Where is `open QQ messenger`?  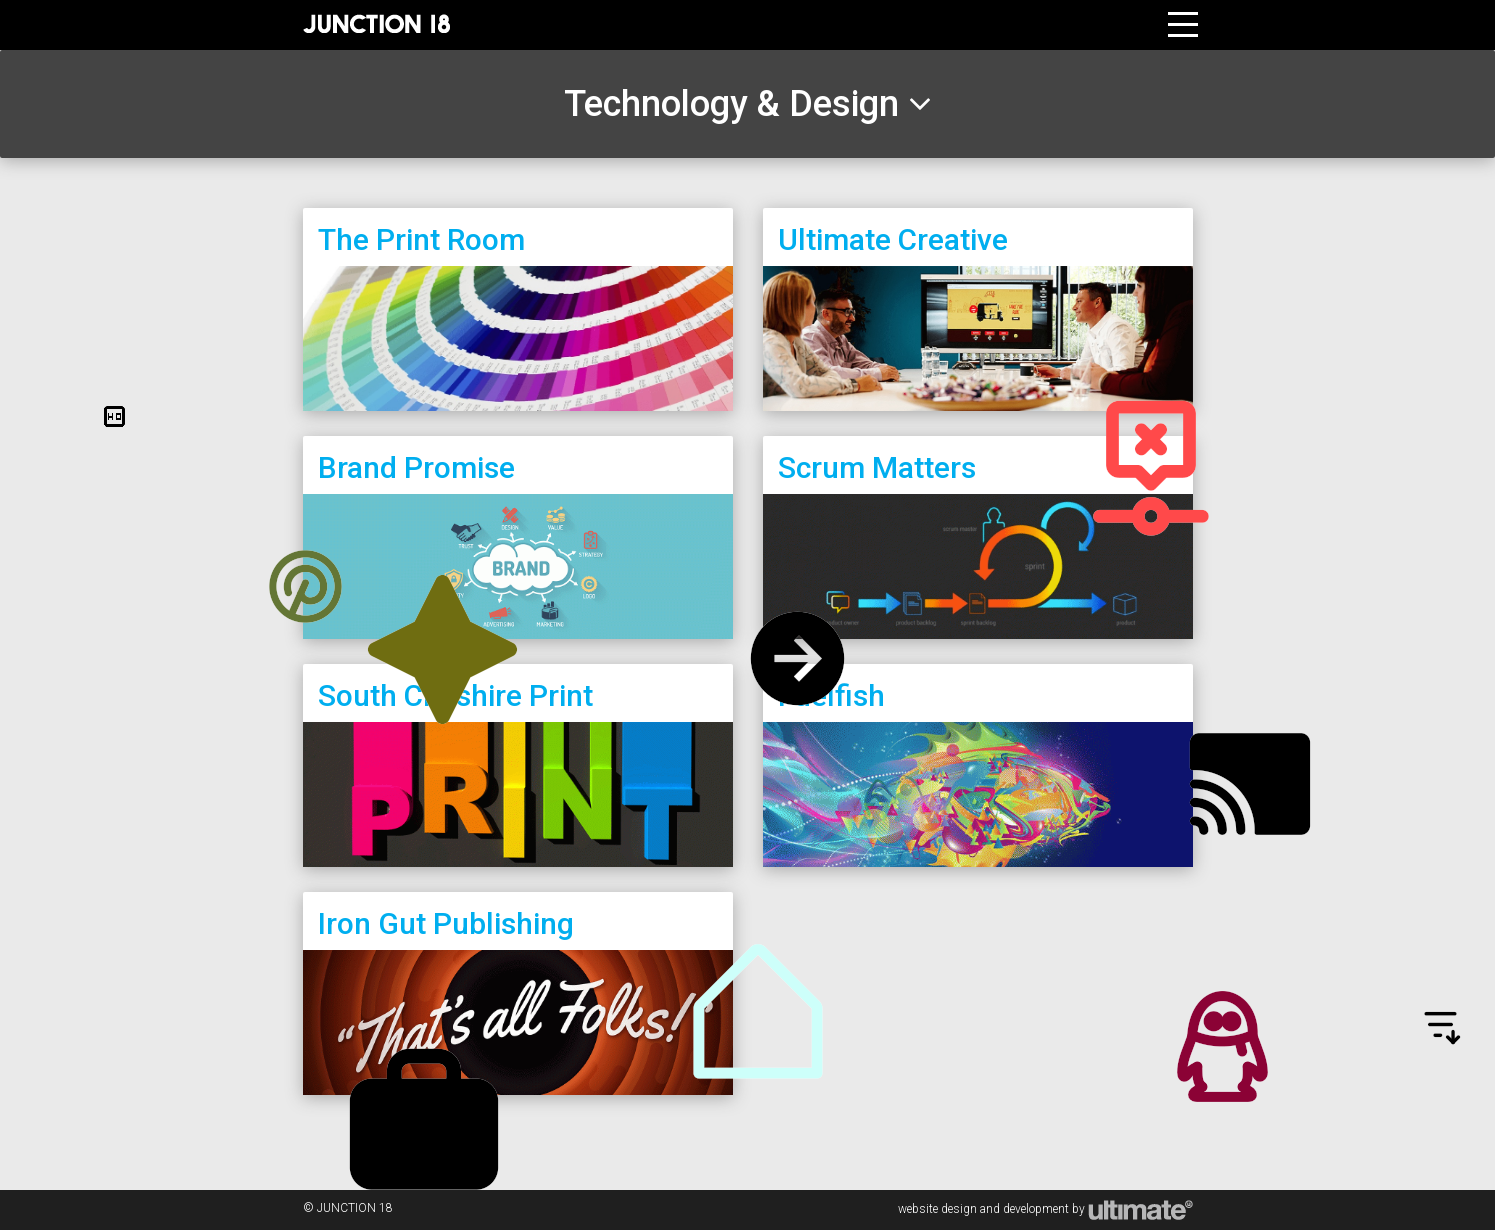
open QQ messenger is located at coordinates (1222, 1046).